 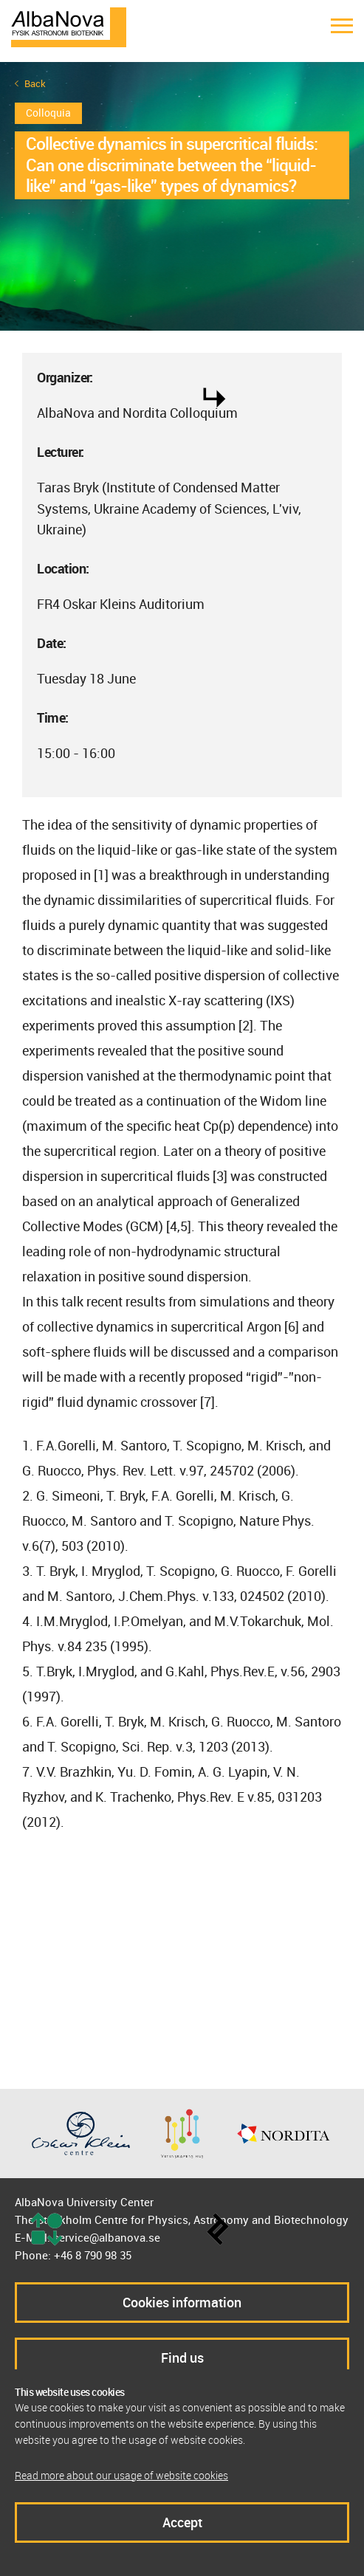 I want to click on reply to a message or comment, so click(x=213, y=397).